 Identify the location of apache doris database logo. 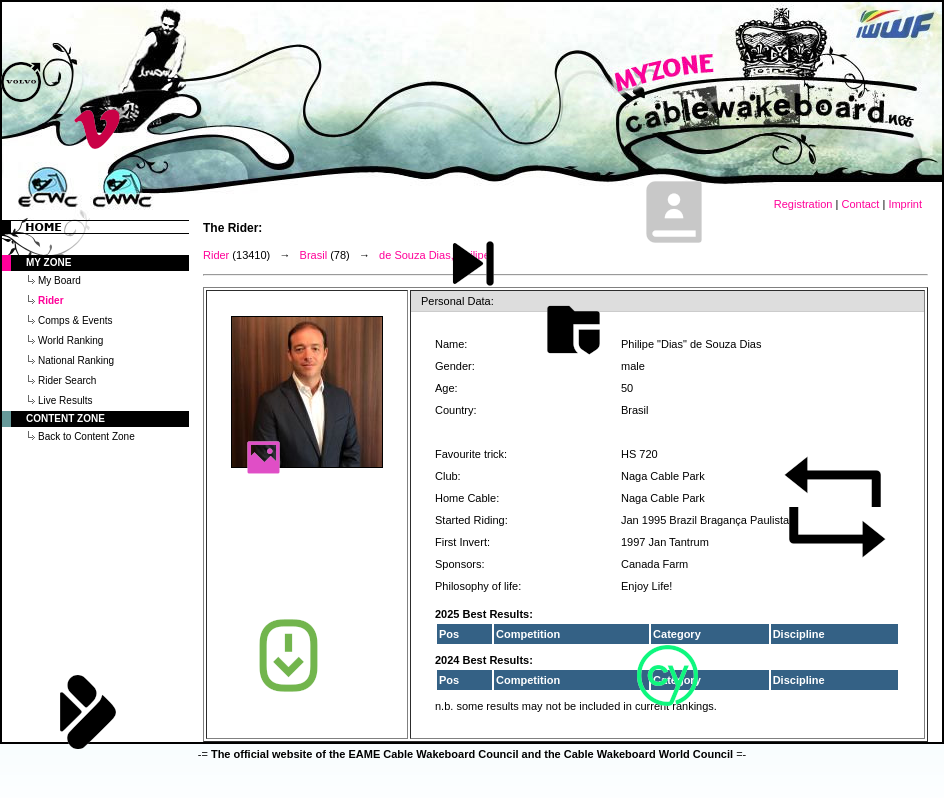
(88, 712).